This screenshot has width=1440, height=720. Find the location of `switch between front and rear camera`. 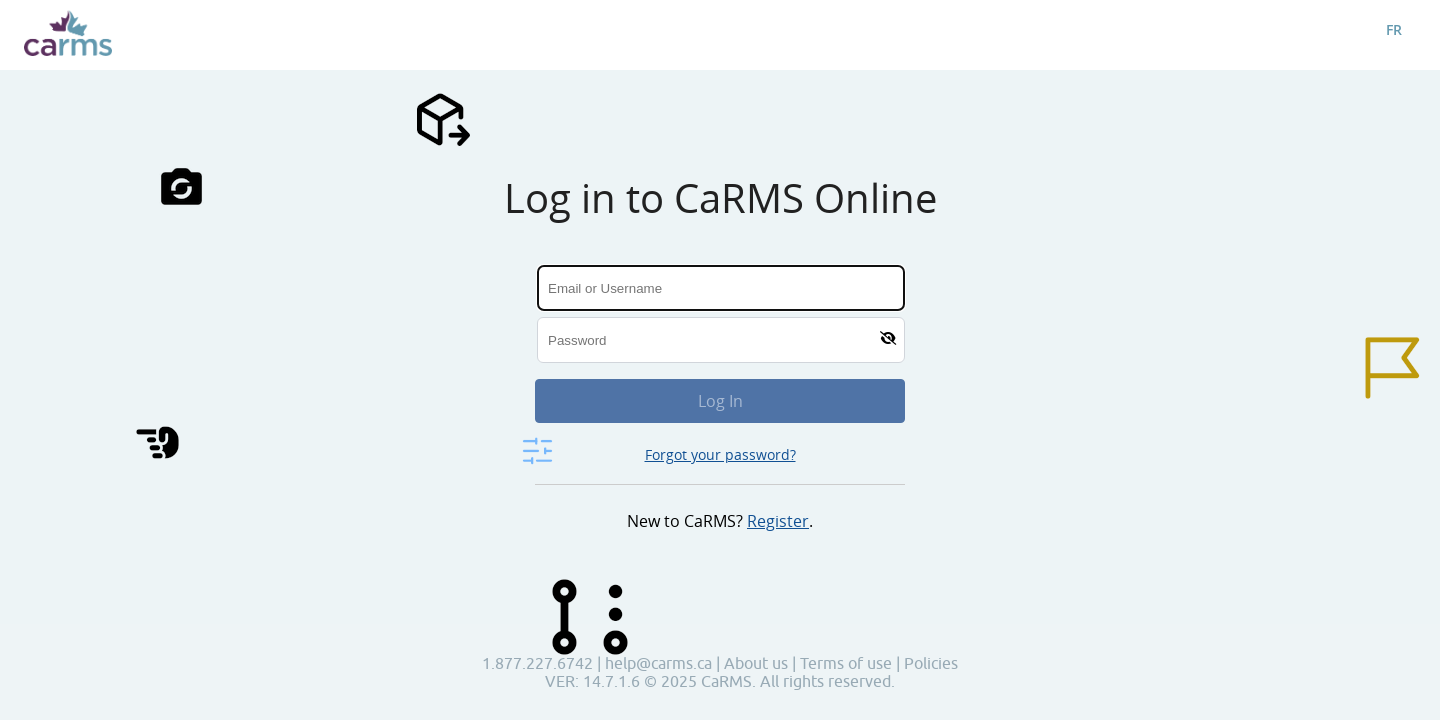

switch between front and rear camera is located at coordinates (181, 188).